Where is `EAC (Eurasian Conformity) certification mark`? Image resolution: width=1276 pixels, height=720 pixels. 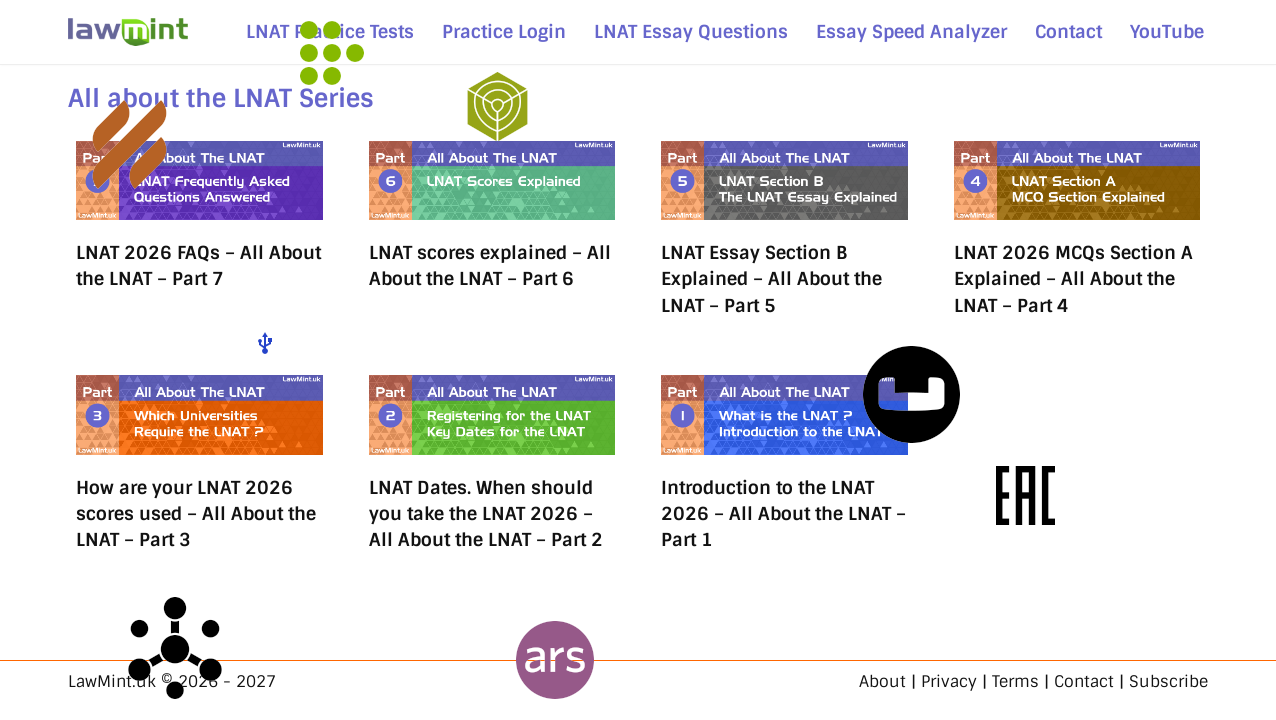 EAC (Eurasian Conformity) certification mark is located at coordinates (1025, 495).